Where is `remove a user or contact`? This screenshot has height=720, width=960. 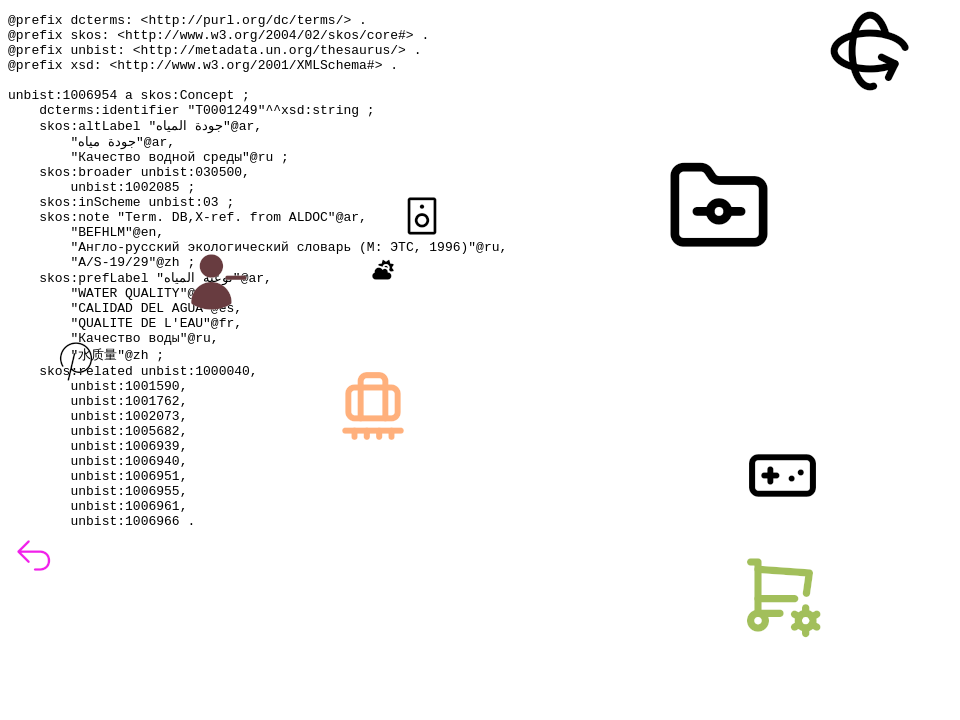 remove a user or contact is located at coordinates (216, 282).